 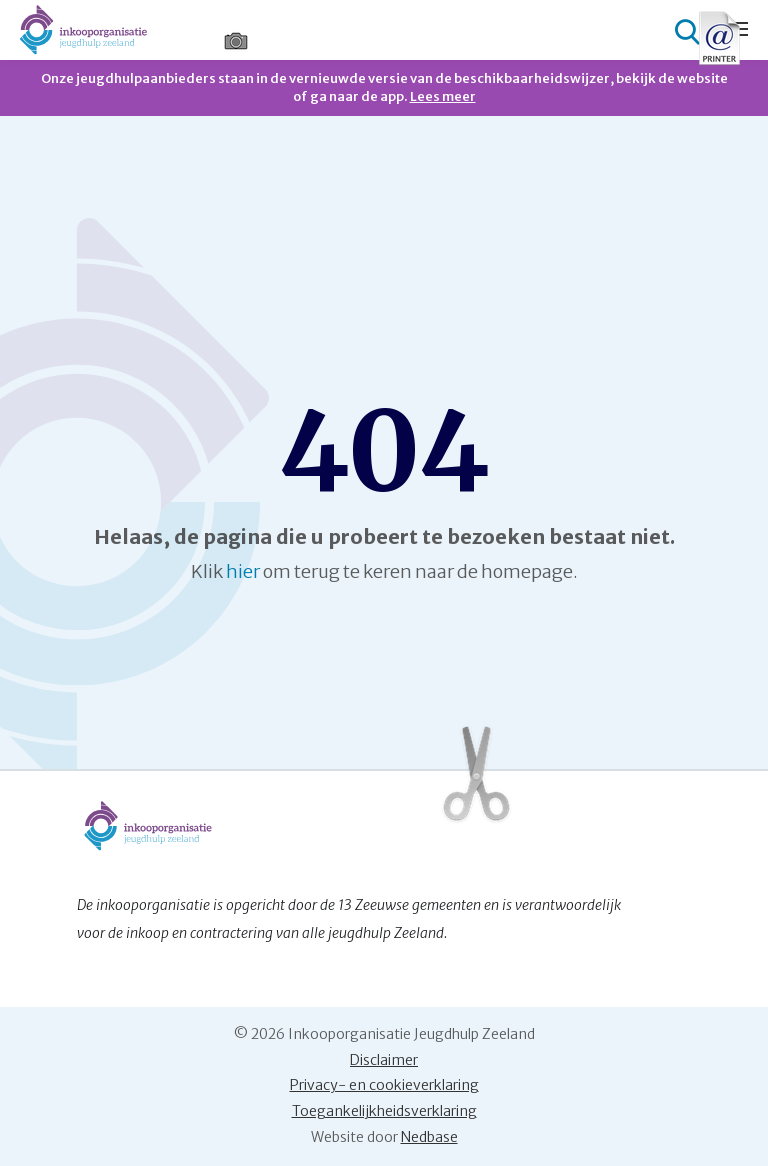 I want to click on add a network printer using a URL or IP address, so click(x=719, y=39).